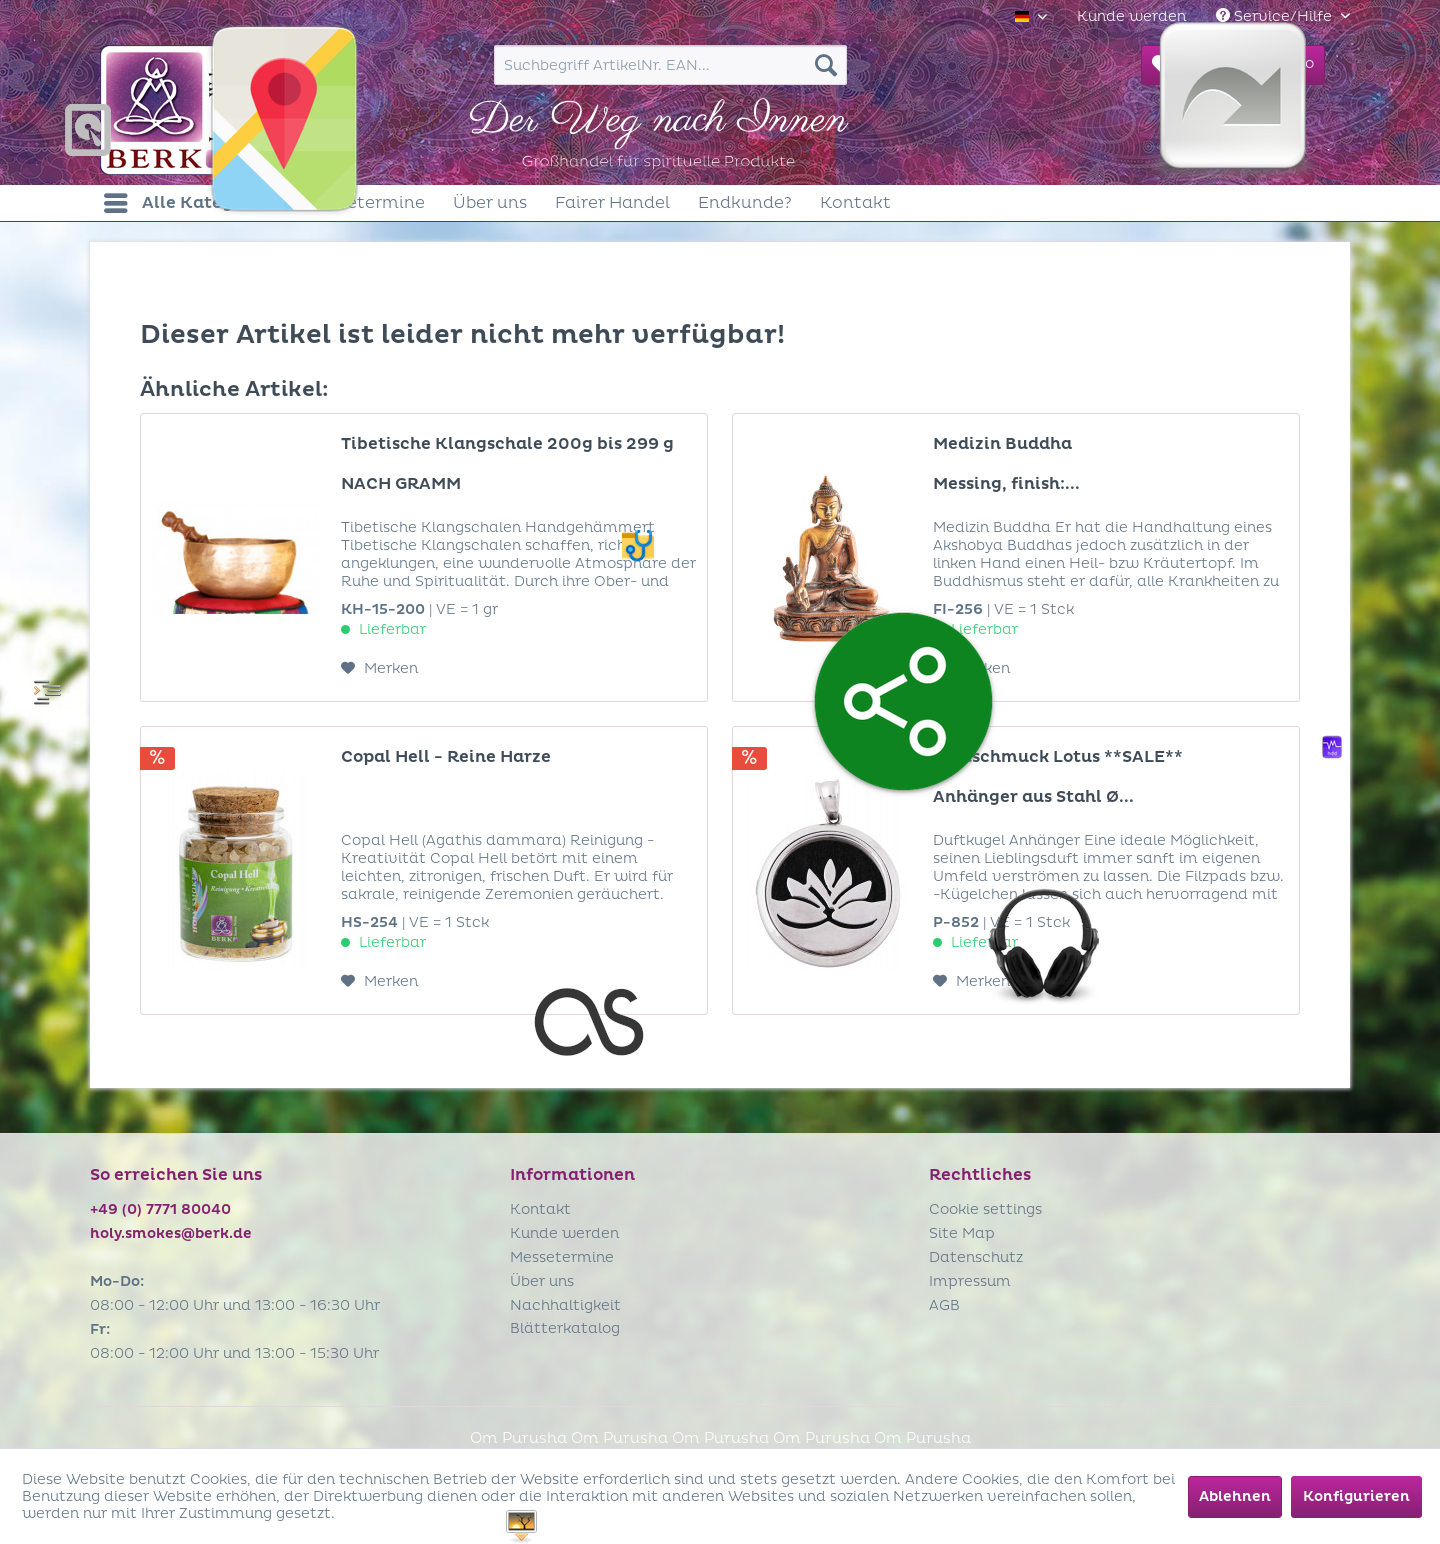  What do you see at coordinates (589, 1014) in the screenshot?
I see `connect your last.fm account` at bounding box center [589, 1014].